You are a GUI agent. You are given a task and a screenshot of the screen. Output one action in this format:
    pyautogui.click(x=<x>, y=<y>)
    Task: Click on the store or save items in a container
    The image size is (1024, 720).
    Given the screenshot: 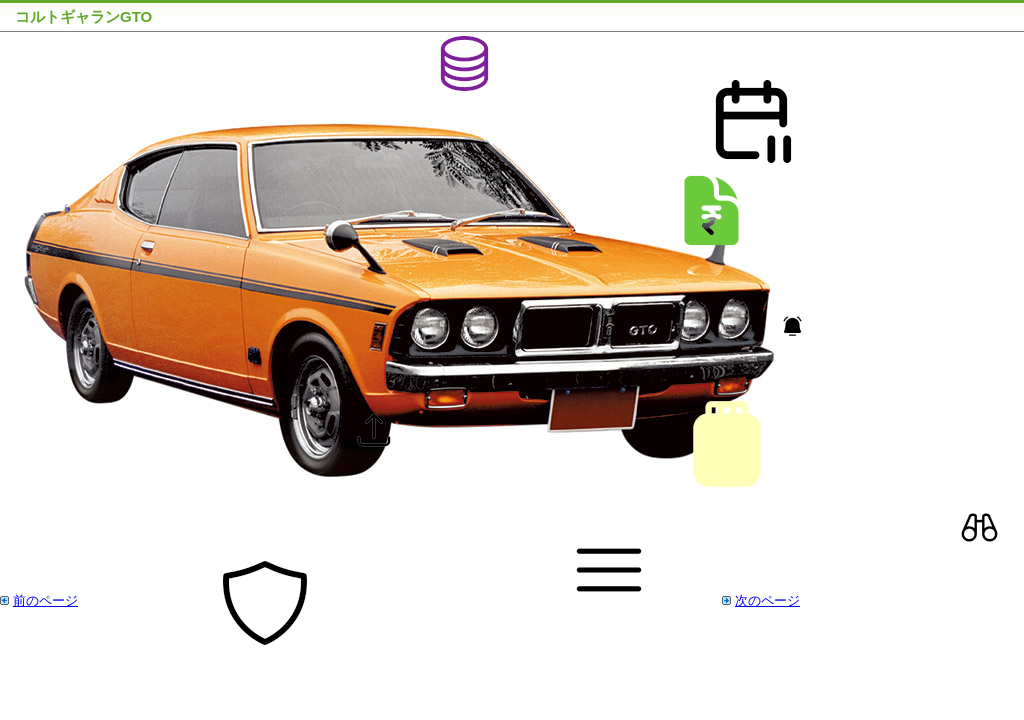 What is the action you would take?
    pyautogui.click(x=727, y=444)
    